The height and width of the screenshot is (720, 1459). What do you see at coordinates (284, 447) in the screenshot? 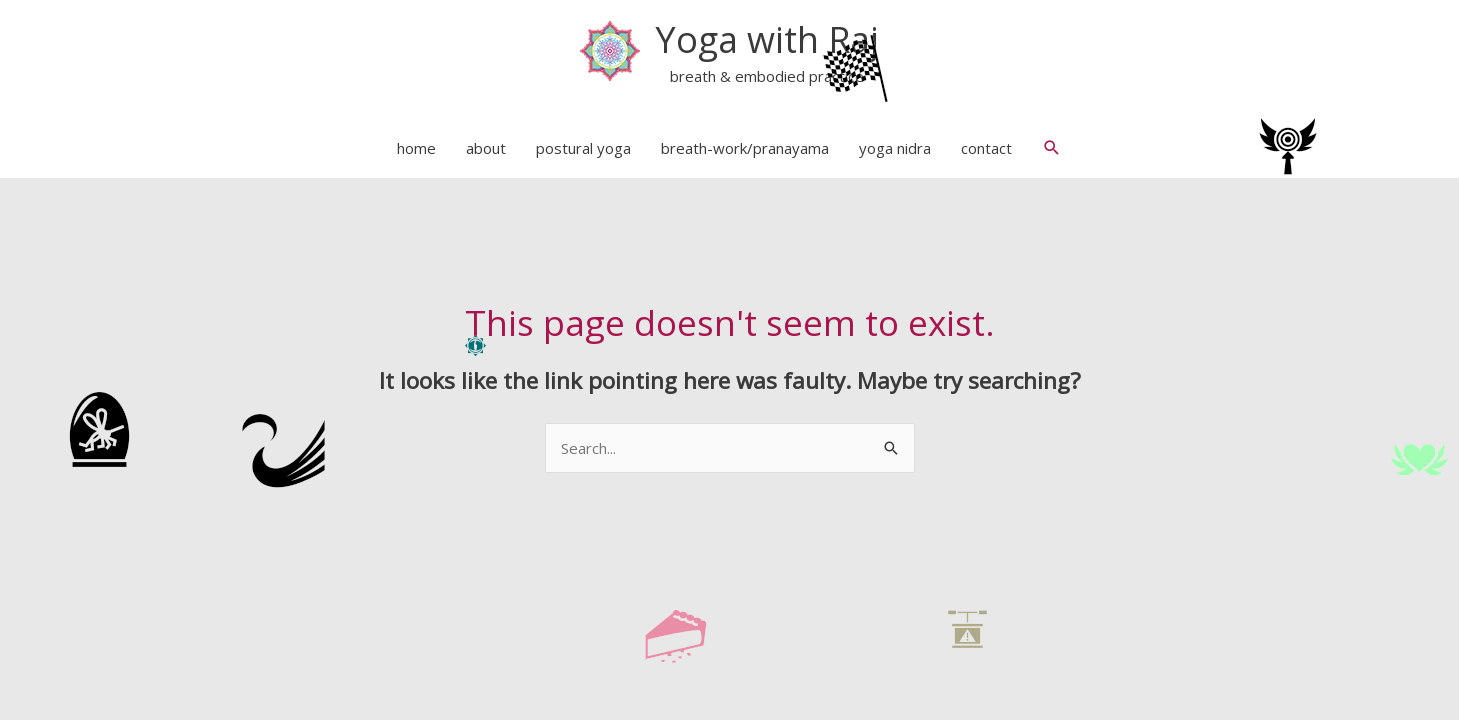
I see `swan or bird-themed game element` at bounding box center [284, 447].